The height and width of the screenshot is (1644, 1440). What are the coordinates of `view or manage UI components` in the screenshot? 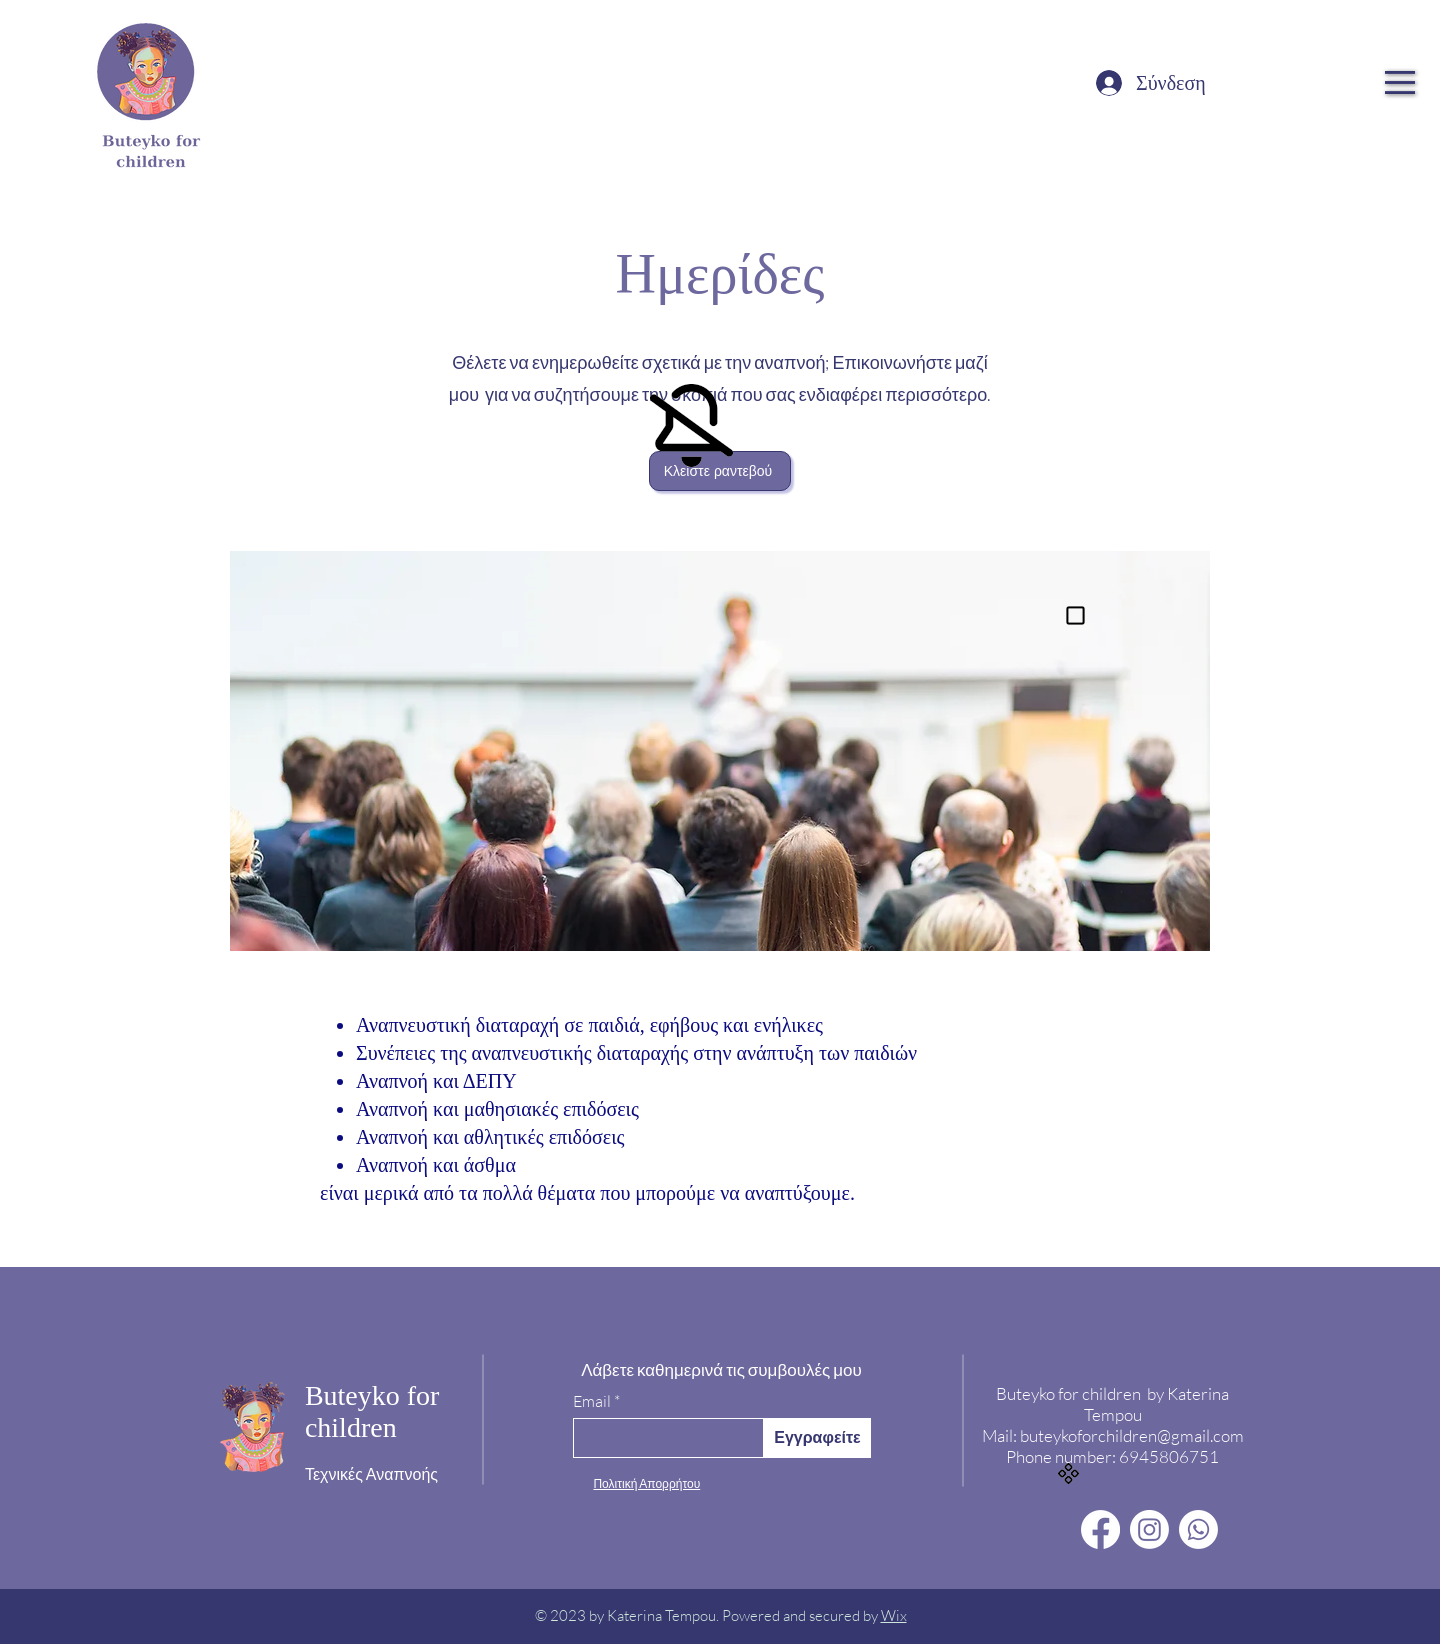 It's located at (1068, 1473).